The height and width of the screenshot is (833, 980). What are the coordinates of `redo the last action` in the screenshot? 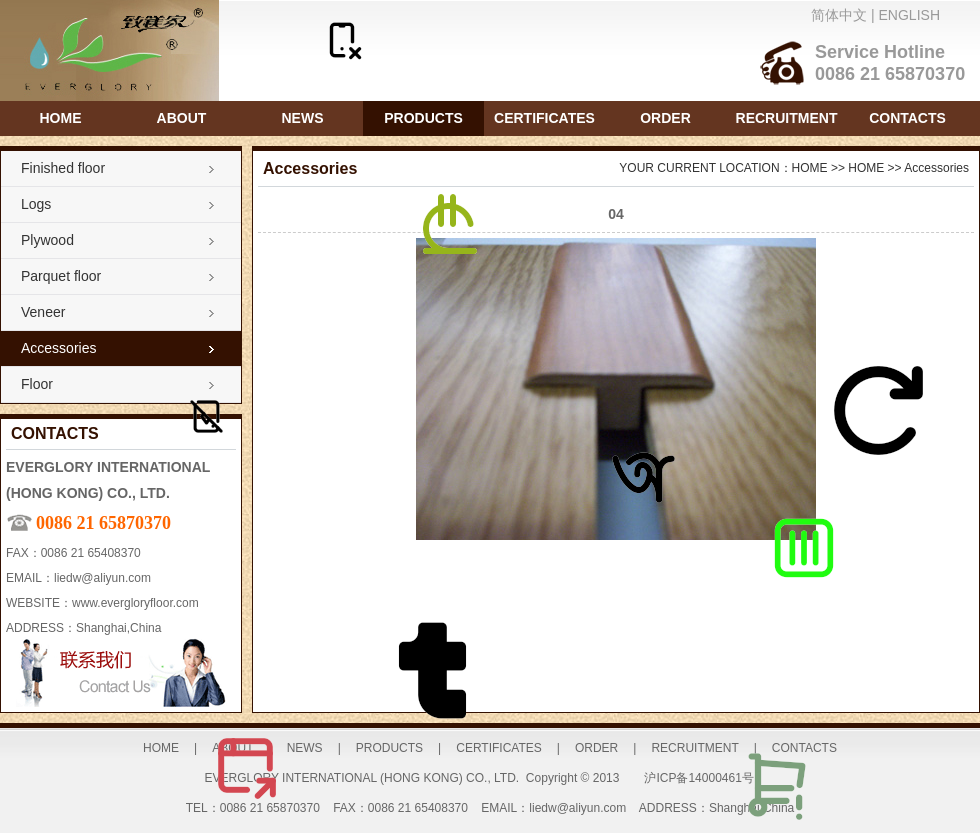 It's located at (878, 410).